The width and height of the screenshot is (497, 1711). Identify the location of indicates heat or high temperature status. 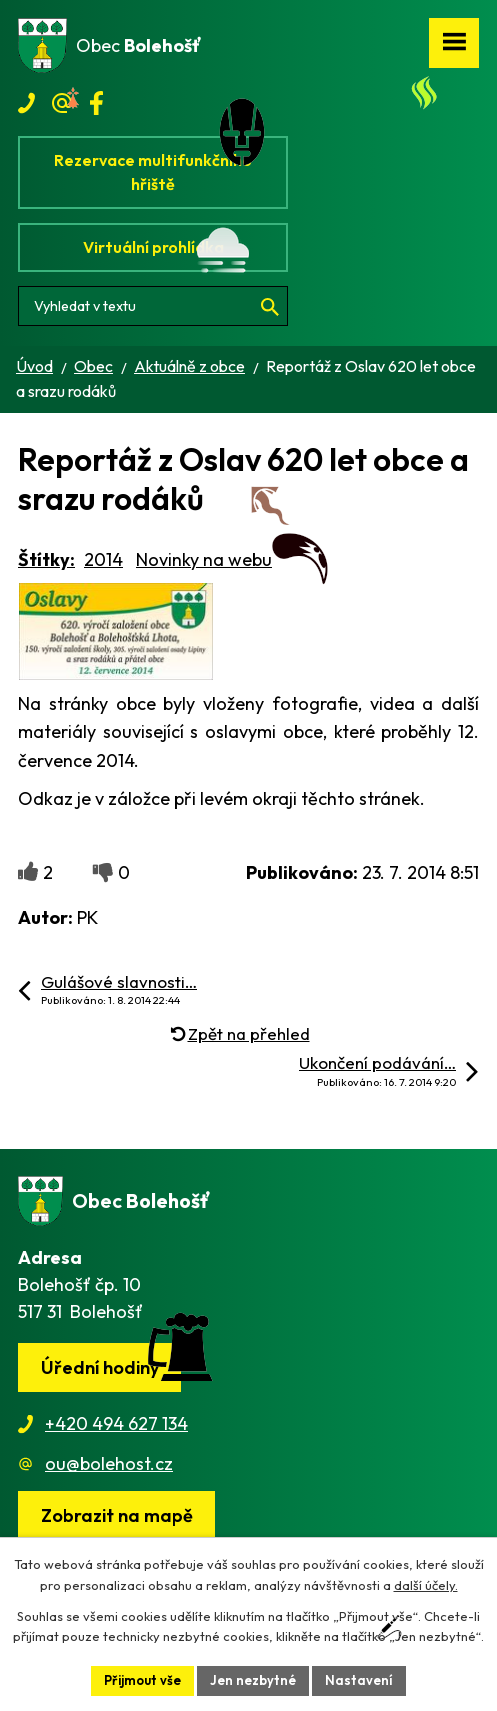
(424, 93).